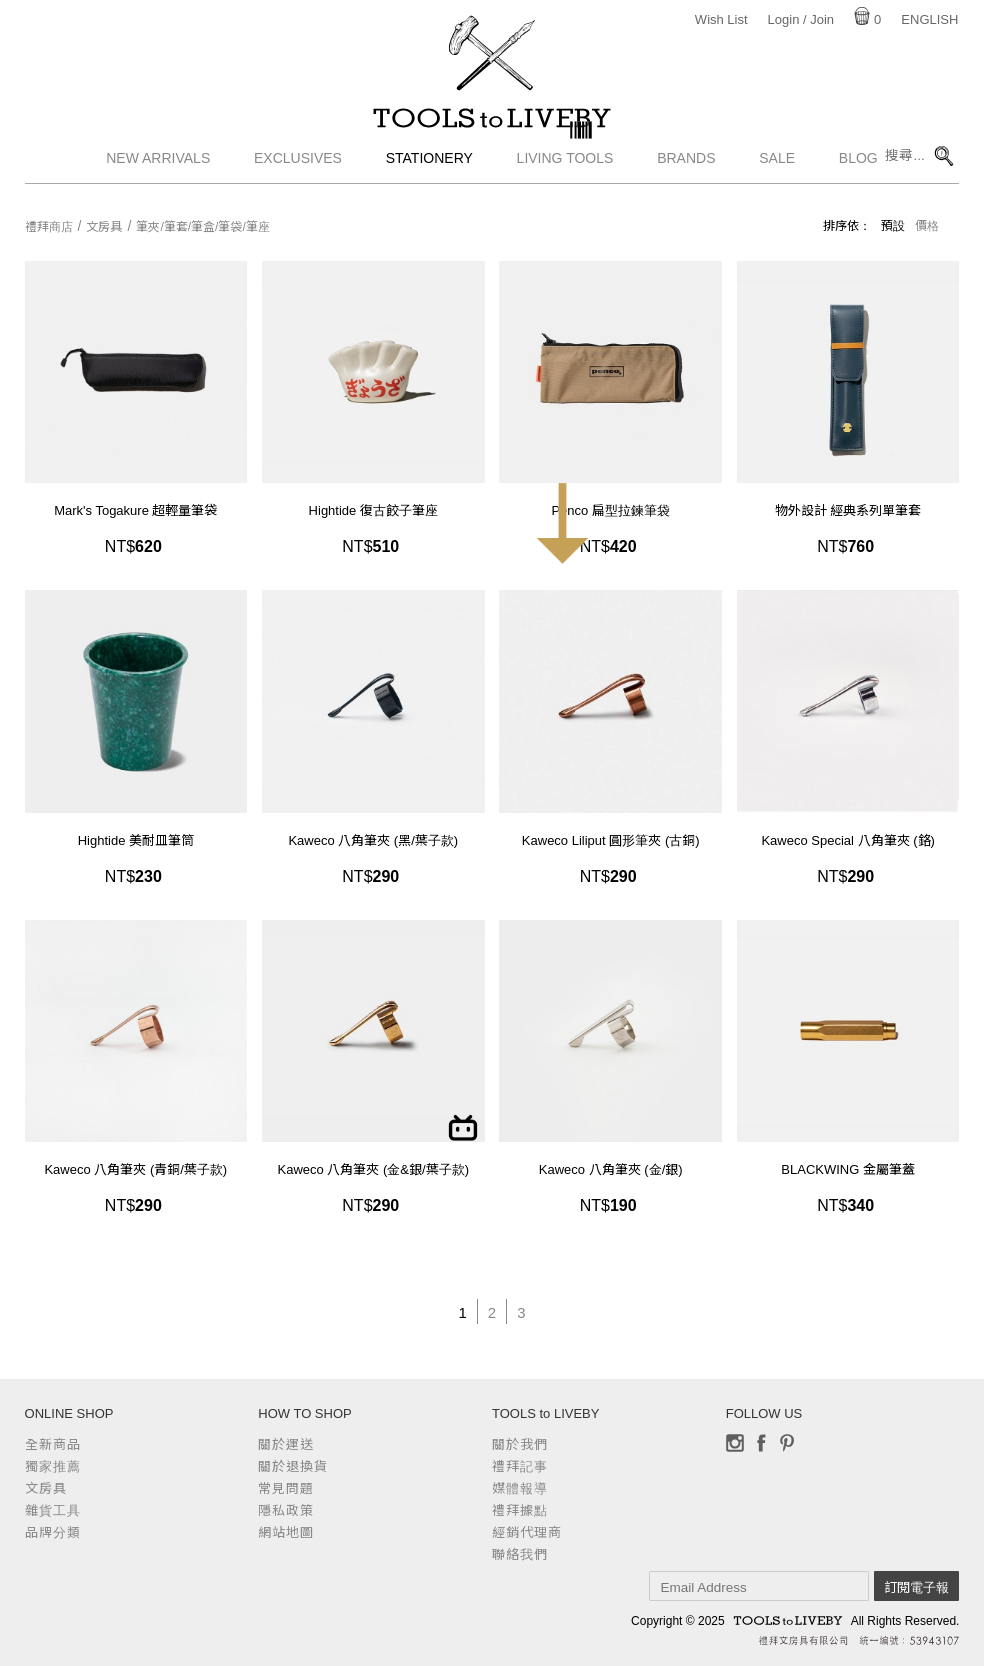 Image resolution: width=984 pixels, height=1666 pixels. What do you see at coordinates (562, 523) in the screenshot?
I see `scroll down or view more content` at bounding box center [562, 523].